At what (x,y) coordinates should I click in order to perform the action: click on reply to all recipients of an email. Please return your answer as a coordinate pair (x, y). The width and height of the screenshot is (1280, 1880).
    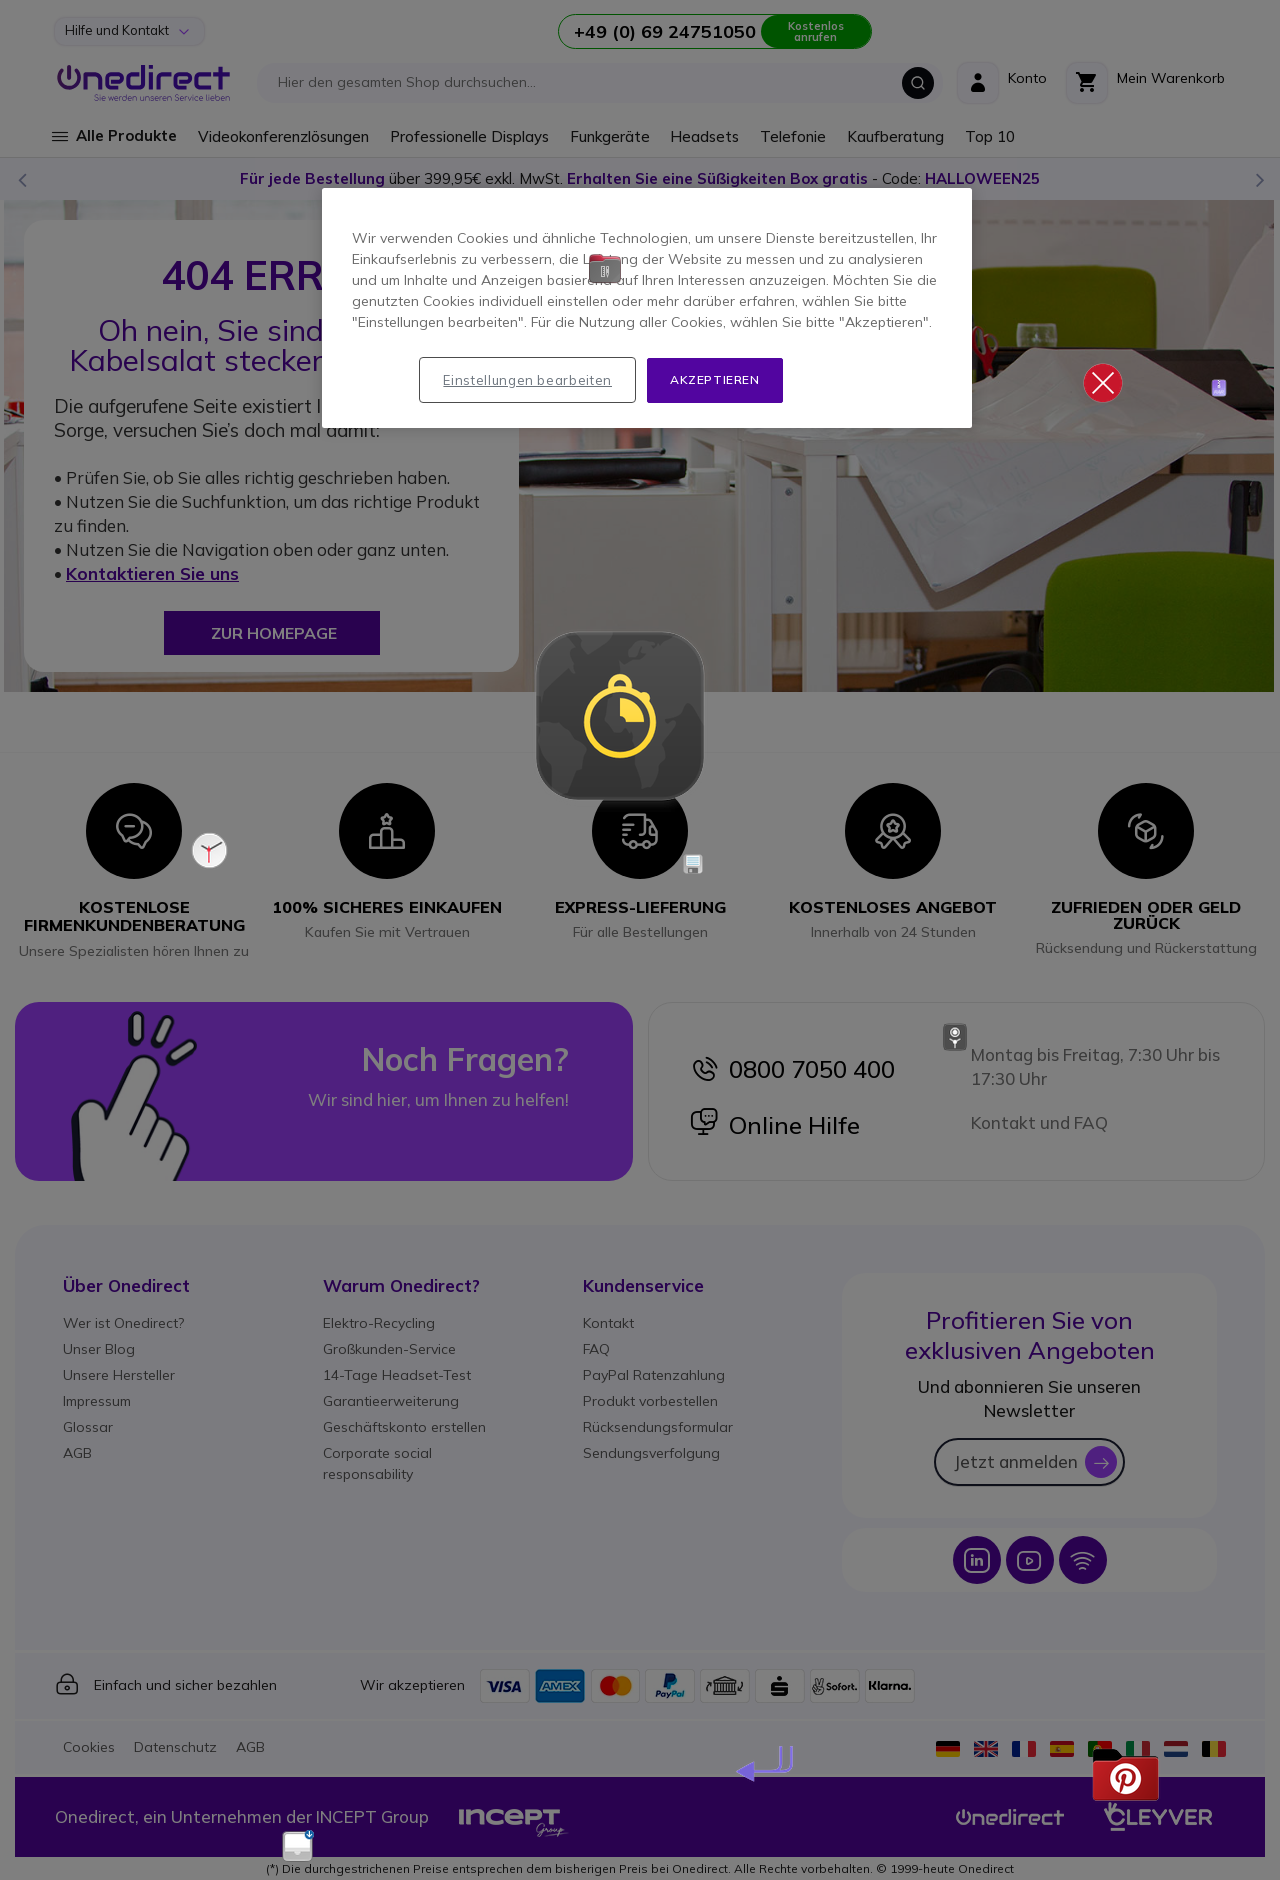
    Looking at the image, I should click on (763, 1763).